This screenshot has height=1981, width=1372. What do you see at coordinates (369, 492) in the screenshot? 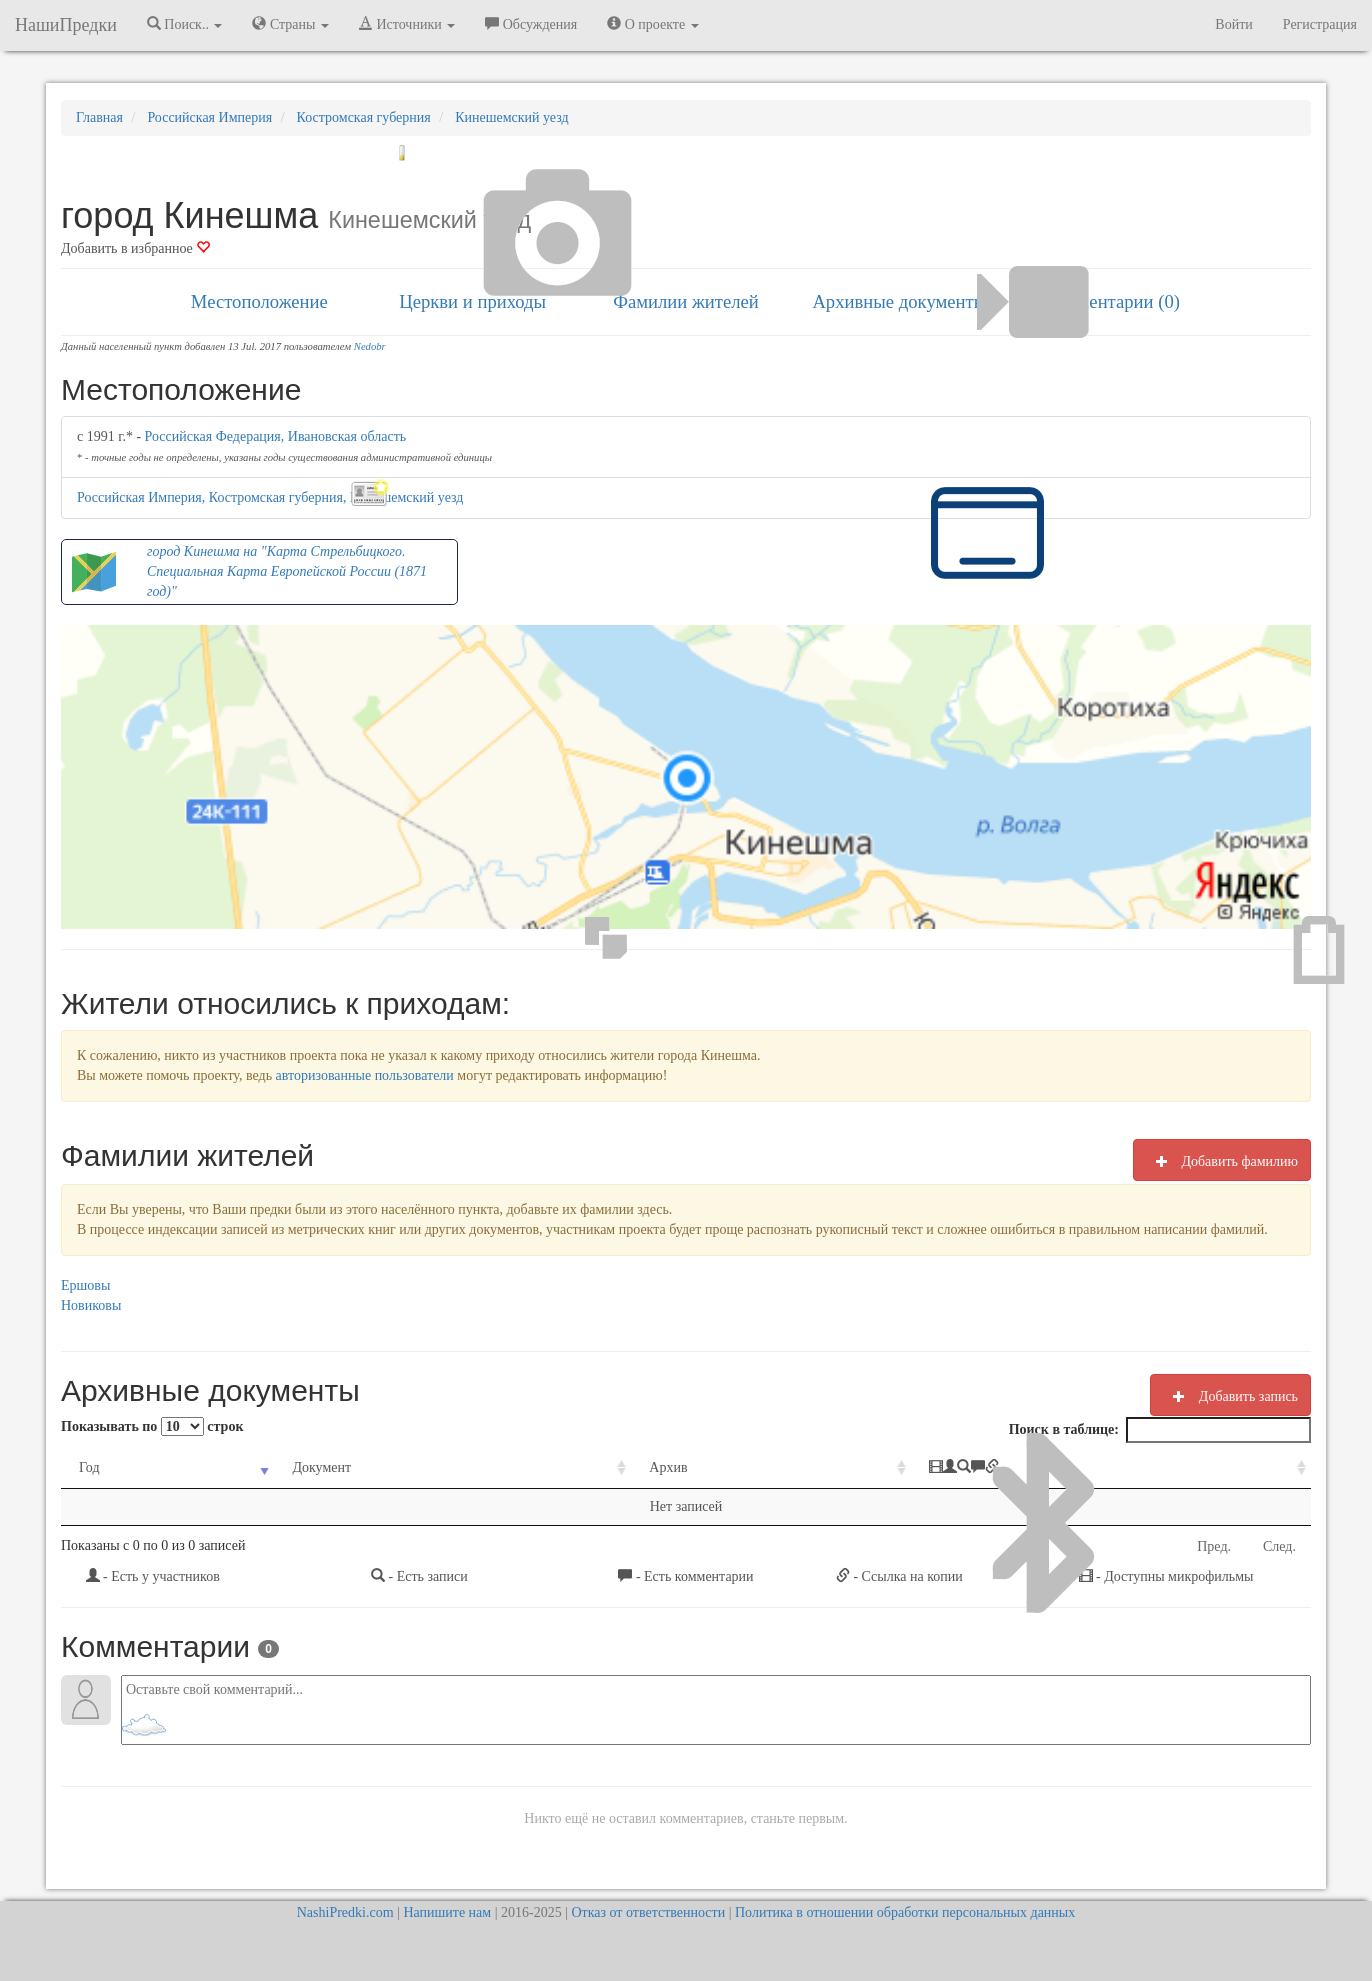
I see `add a new contact` at bounding box center [369, 492].